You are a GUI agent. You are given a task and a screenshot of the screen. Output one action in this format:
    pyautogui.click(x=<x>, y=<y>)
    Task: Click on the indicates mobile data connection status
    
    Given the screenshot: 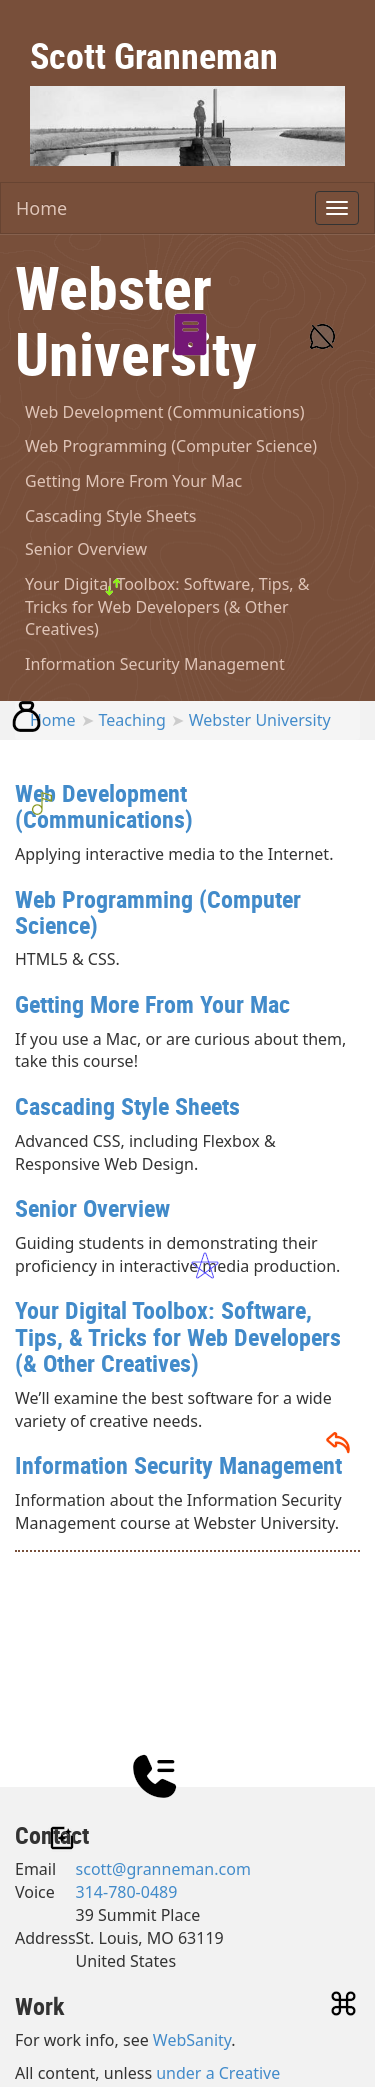 What is the action you would take?
    pyautogui.click(x=113, y=587)
    